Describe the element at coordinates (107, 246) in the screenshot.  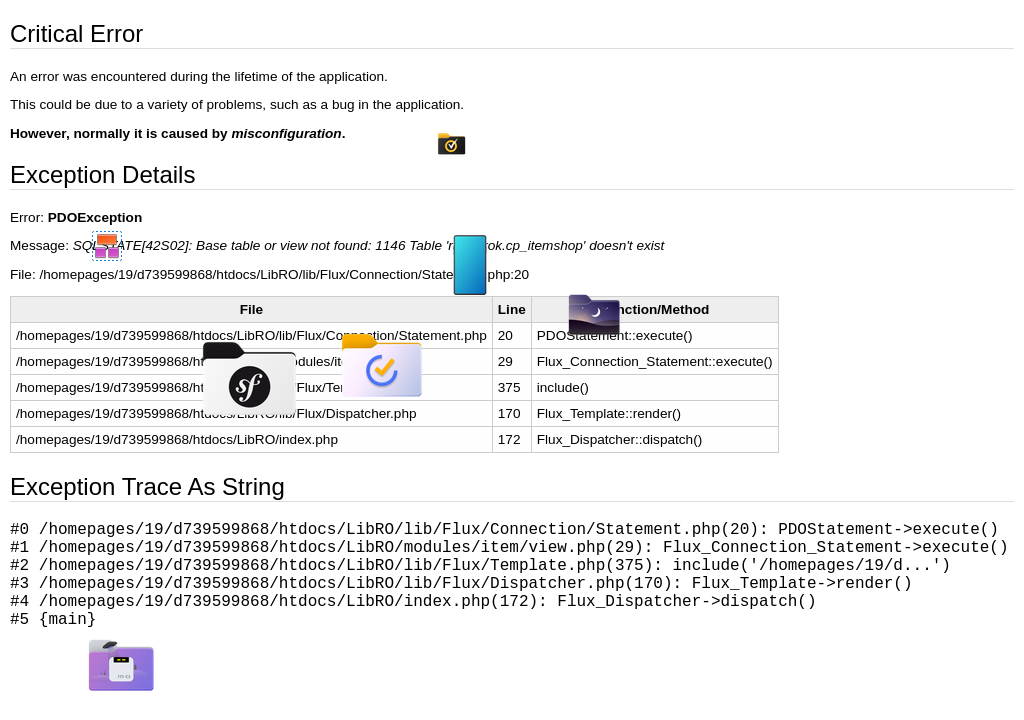
I see `select all items in the current view` at that location.